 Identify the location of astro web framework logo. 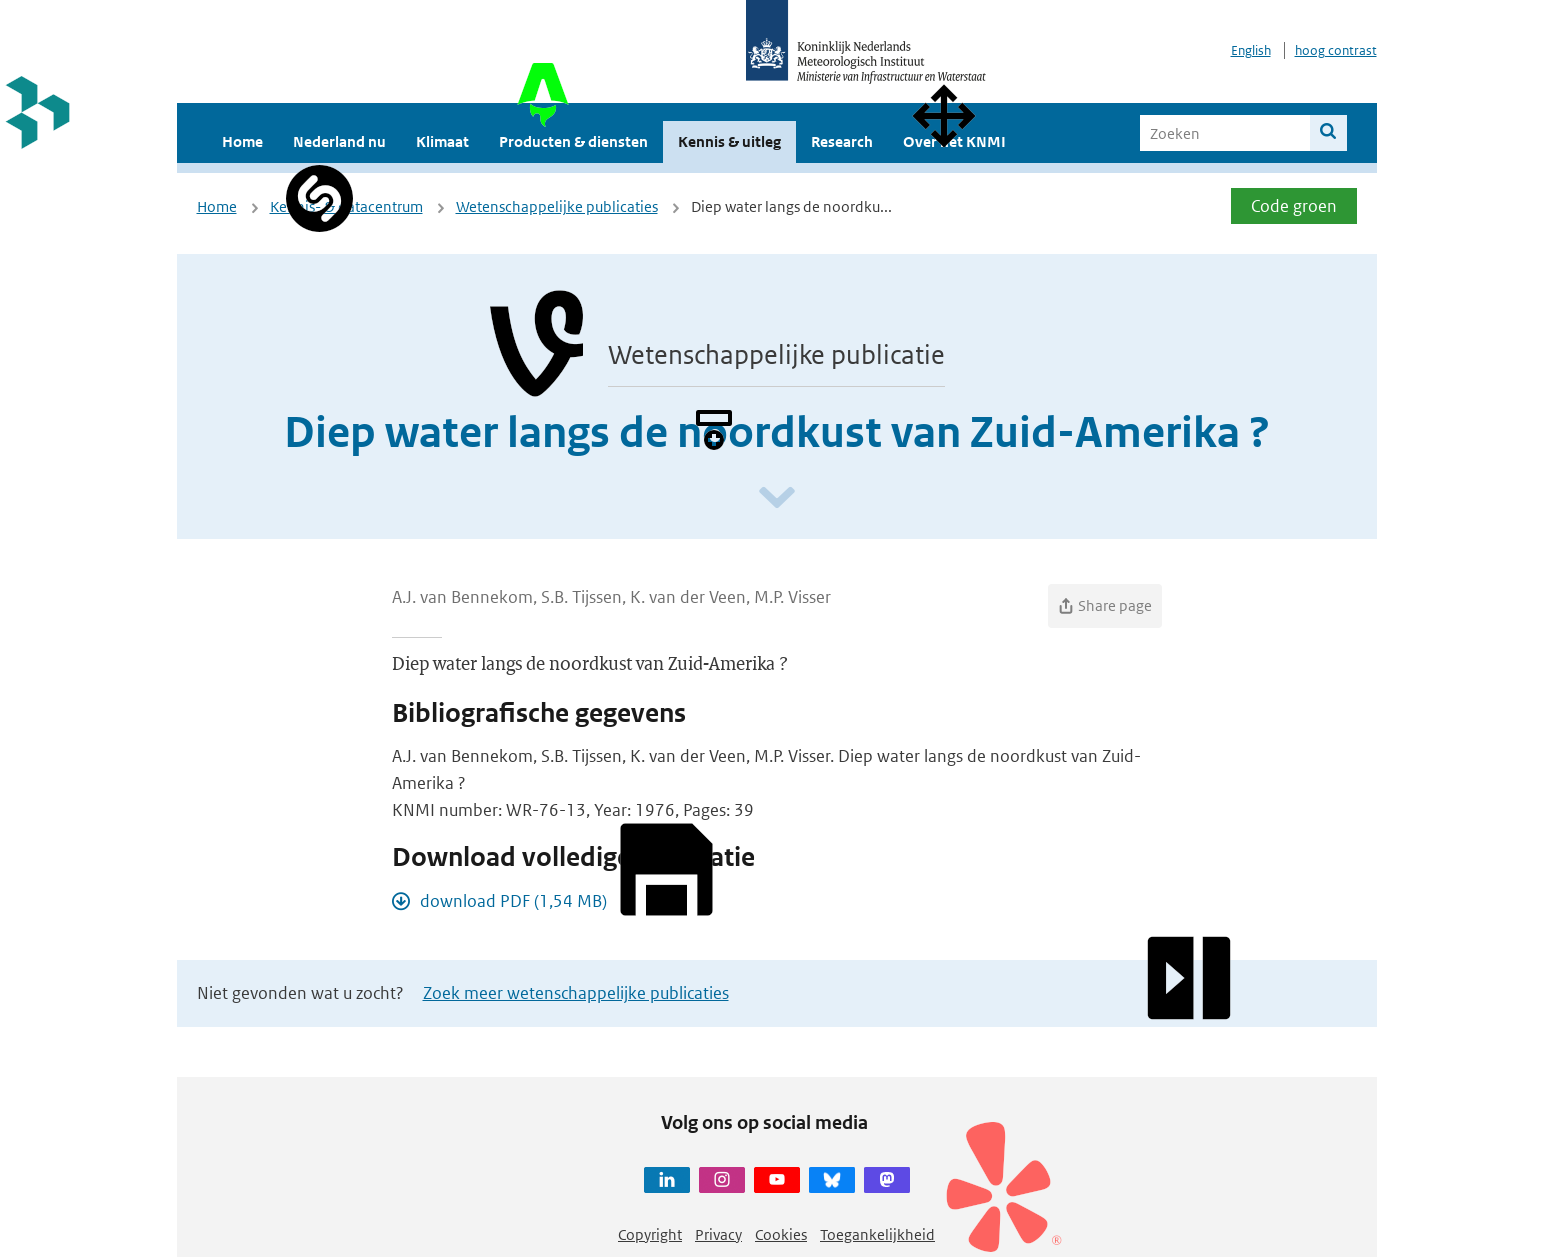
(543, 95).